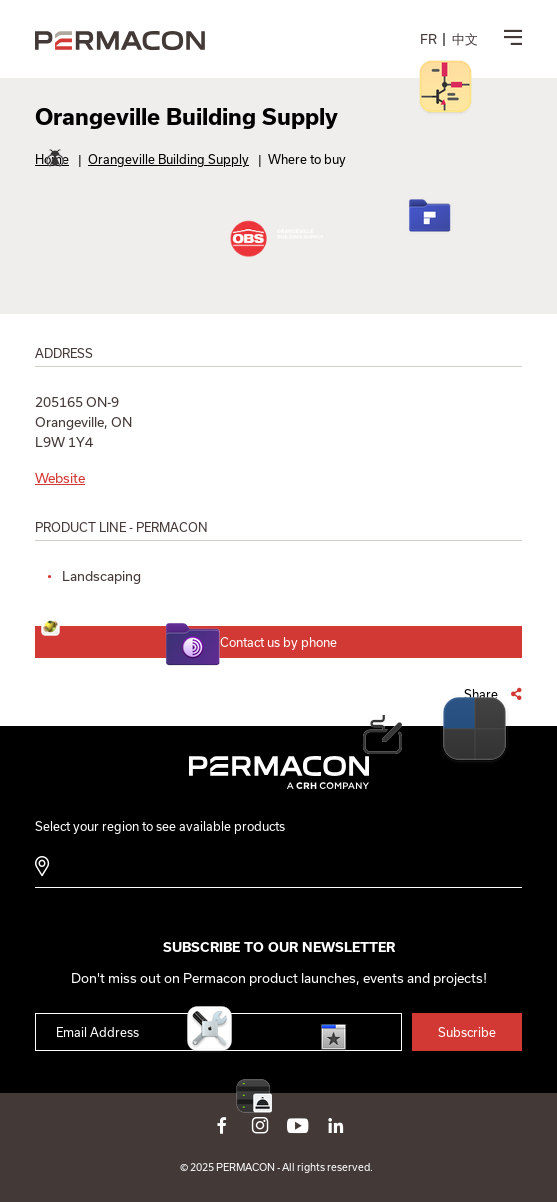 Image resolution: width=557 pixels, height=1202 pixels. I want to click on configure desktop workspace settings, so click(474, 729).